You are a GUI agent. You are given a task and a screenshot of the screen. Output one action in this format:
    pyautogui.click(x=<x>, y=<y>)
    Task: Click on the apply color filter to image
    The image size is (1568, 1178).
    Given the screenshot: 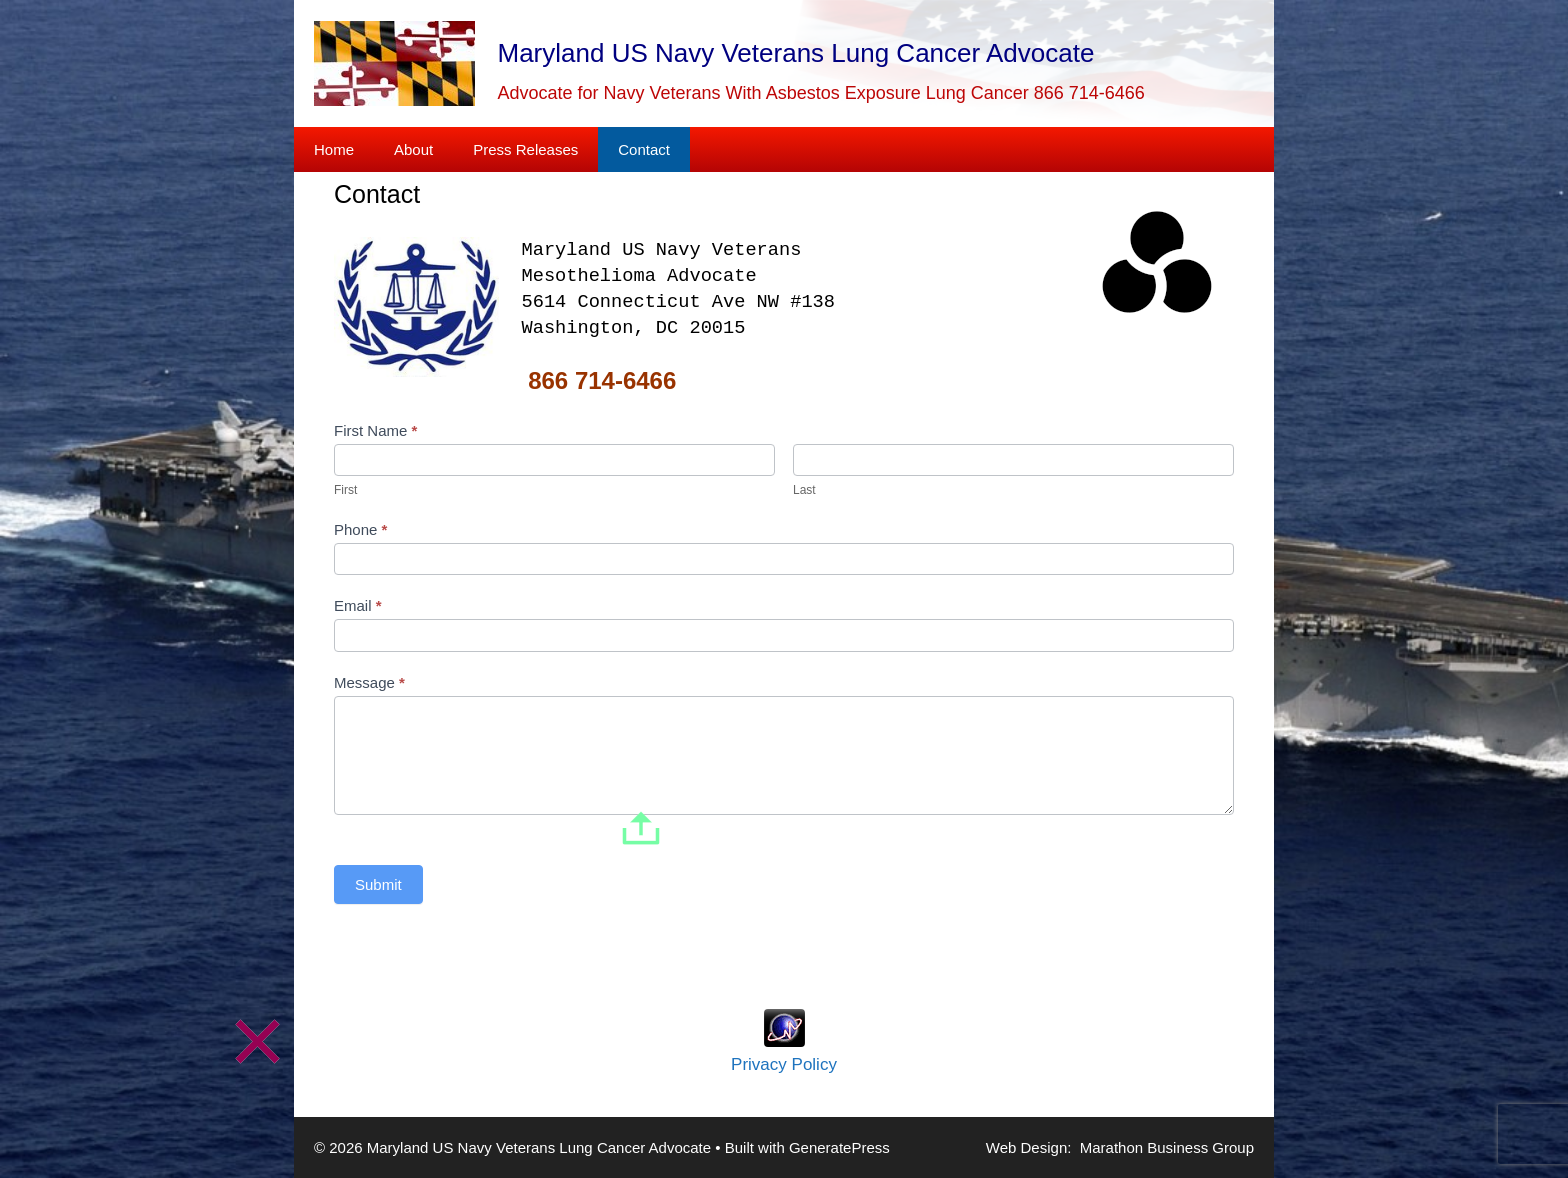 What is the action you would take?
    pyautogui.click(x=1157, y=270)
    